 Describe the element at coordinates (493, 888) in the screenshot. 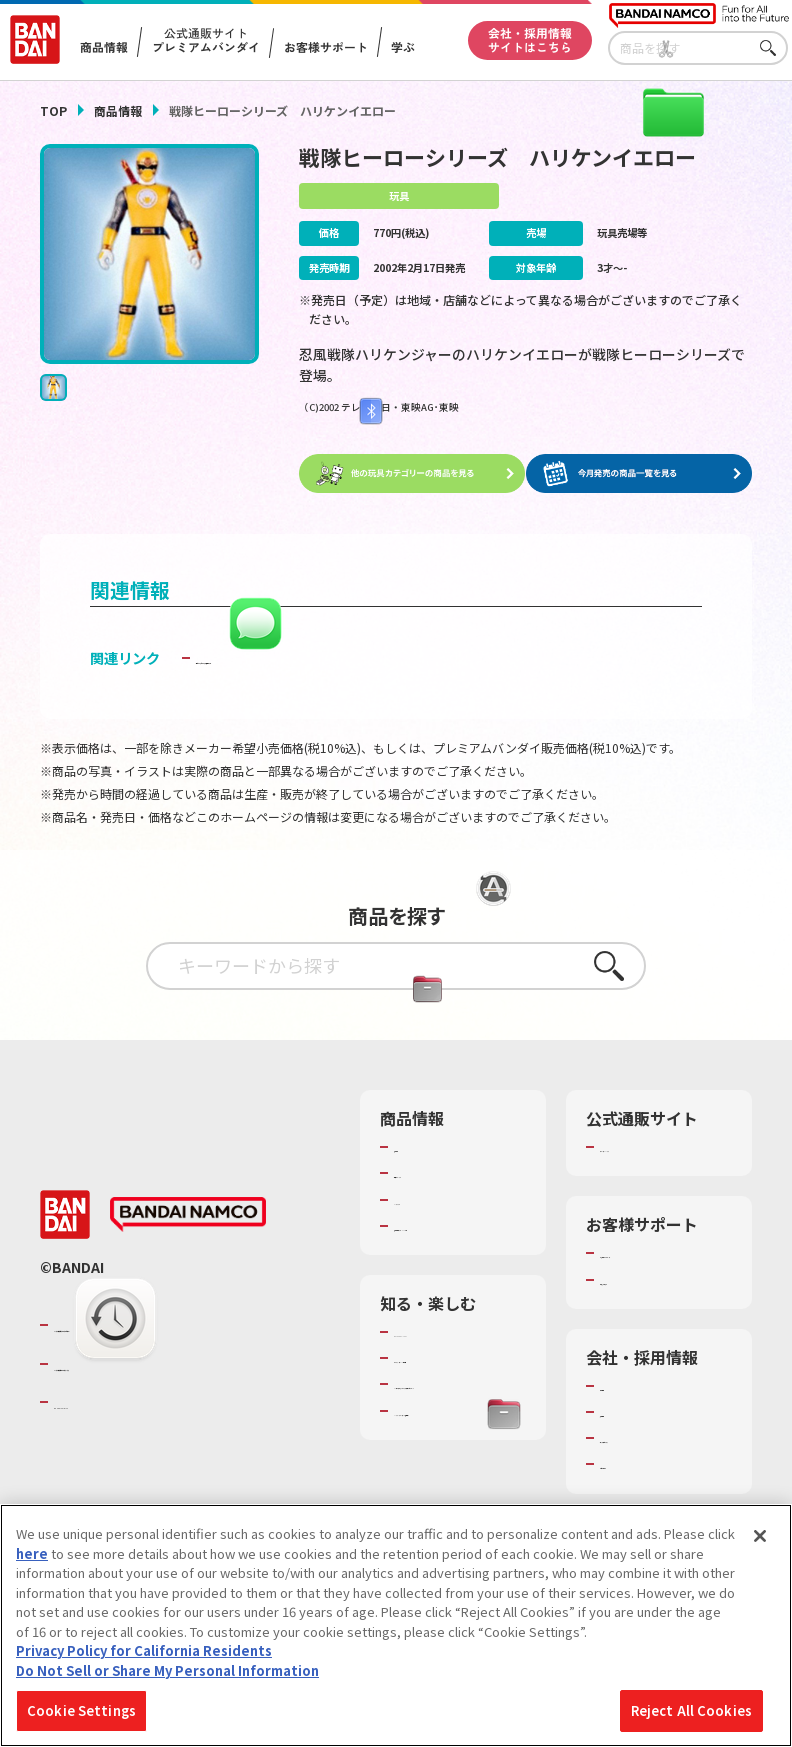

I see `open the software updater application` at that location.